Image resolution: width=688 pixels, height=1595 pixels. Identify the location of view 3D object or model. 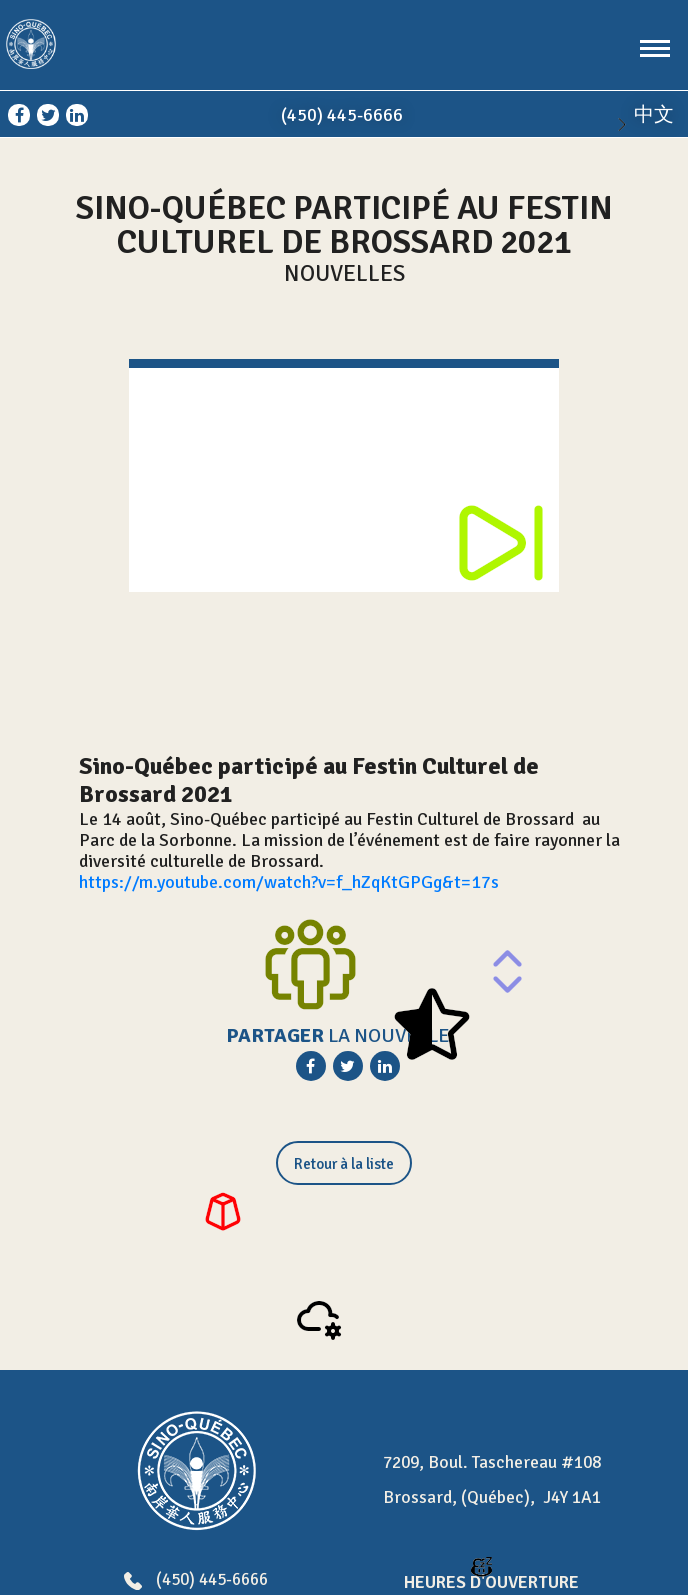
(223, 1212).